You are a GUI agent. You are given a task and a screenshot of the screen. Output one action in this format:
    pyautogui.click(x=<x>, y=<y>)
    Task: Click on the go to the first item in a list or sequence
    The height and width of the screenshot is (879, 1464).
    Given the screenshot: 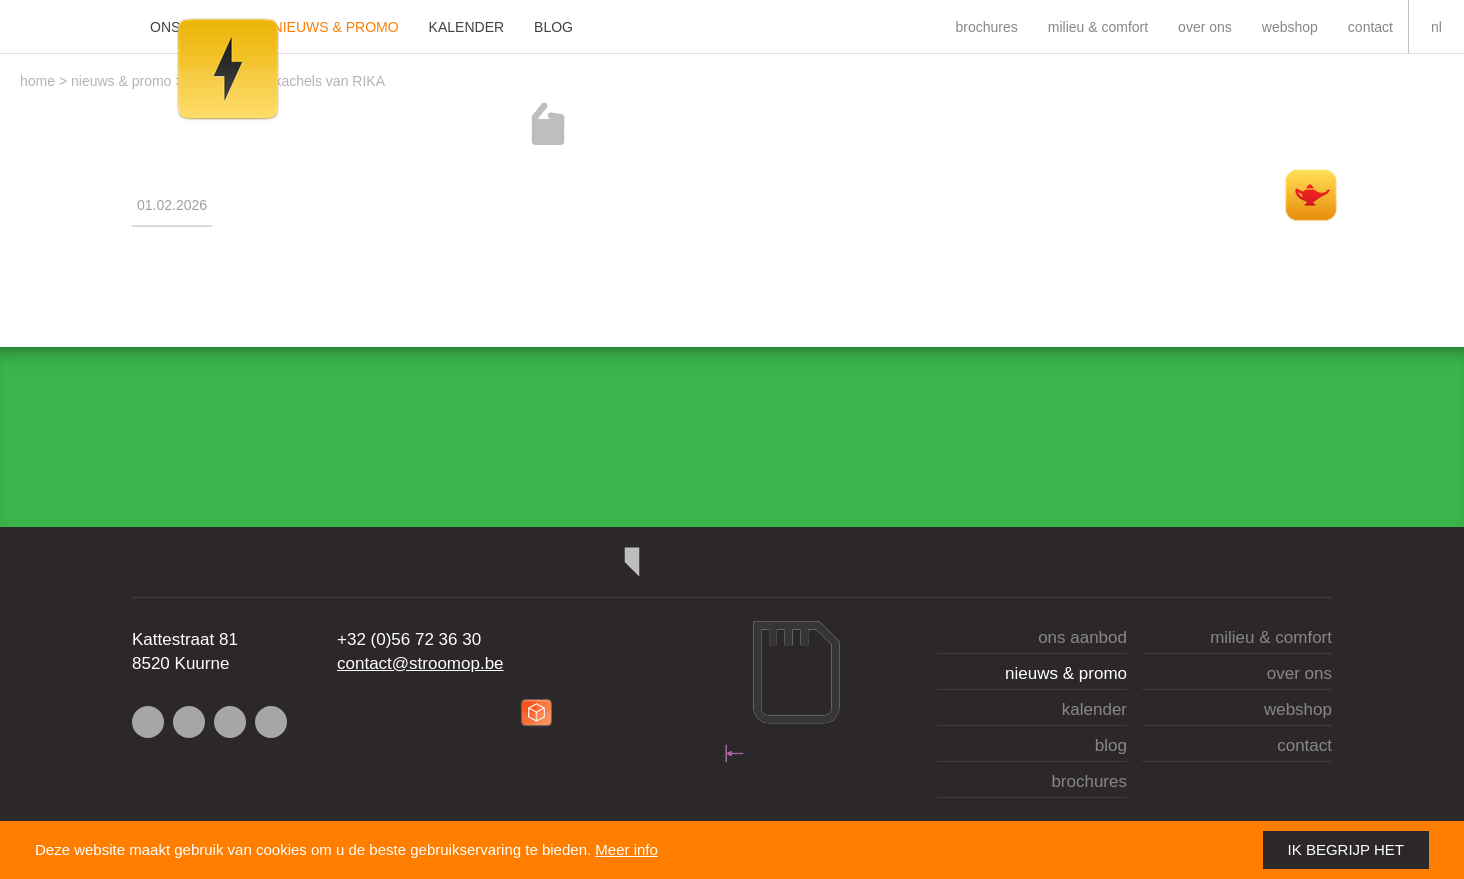 What is the action you would take?
    pyautogui.click(x=734, y=753)
    